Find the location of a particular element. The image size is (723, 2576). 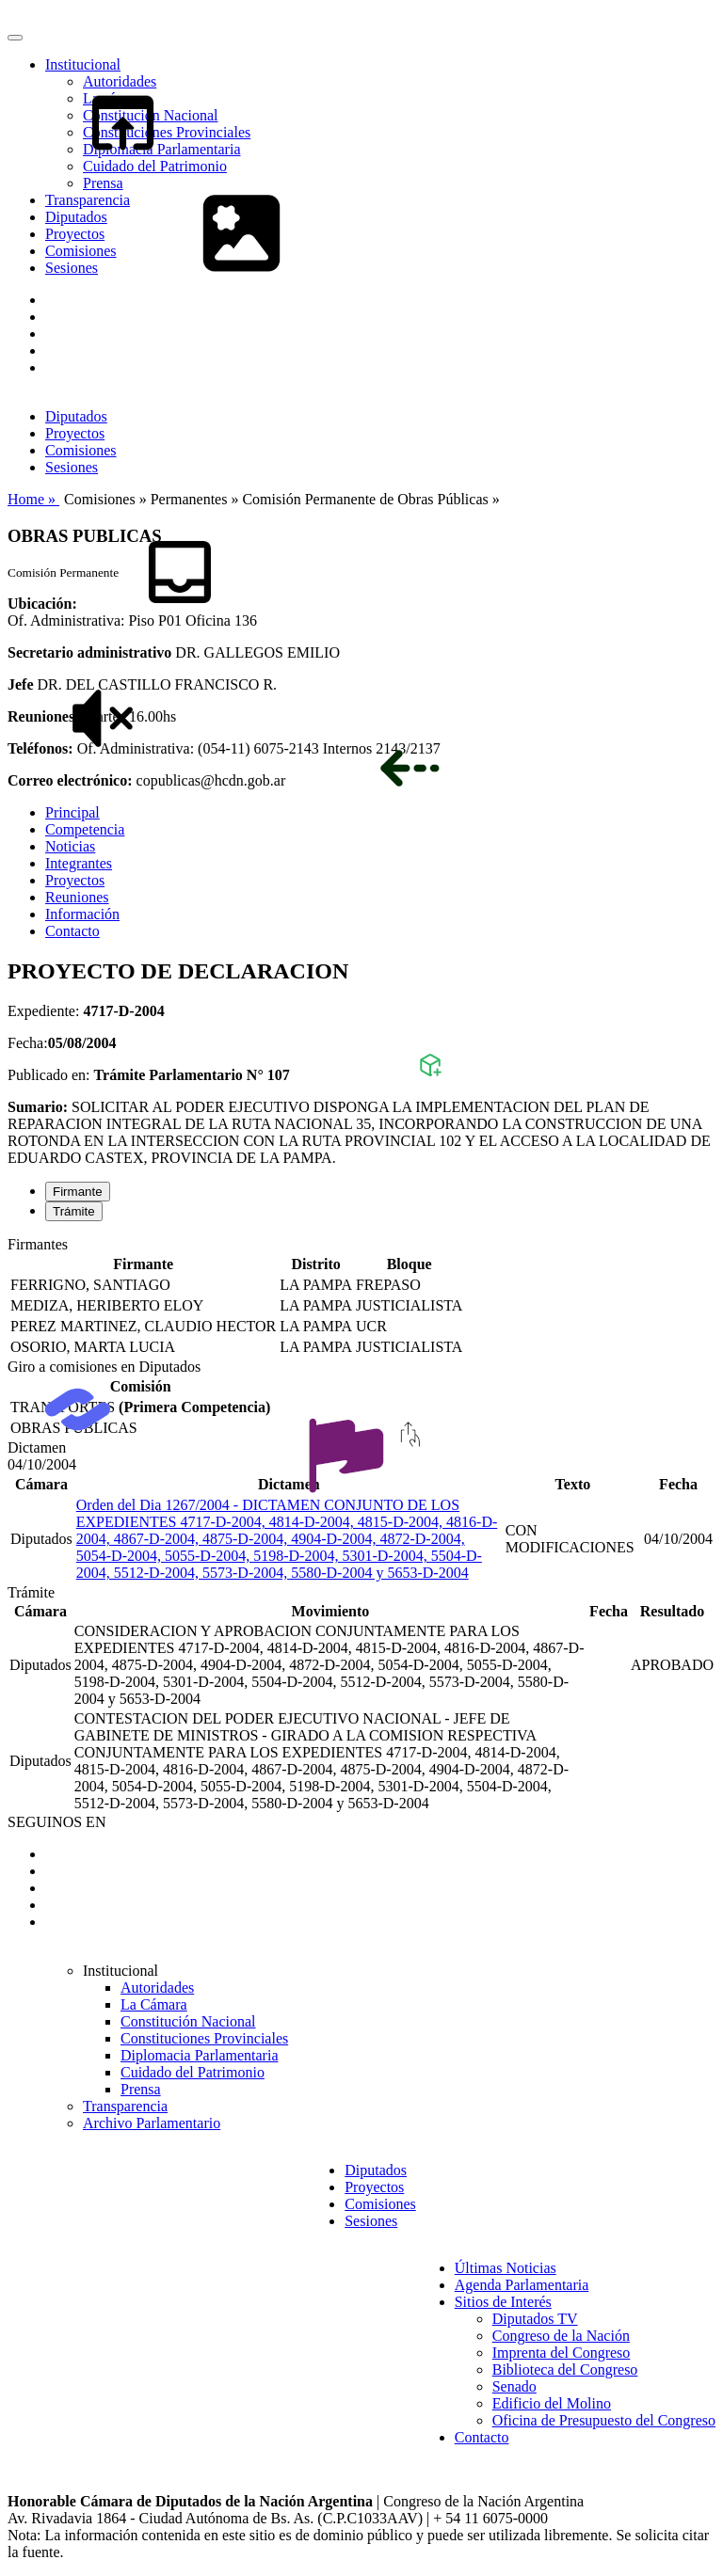

add a new 3D object or model is located at coordinates (430, 1065).